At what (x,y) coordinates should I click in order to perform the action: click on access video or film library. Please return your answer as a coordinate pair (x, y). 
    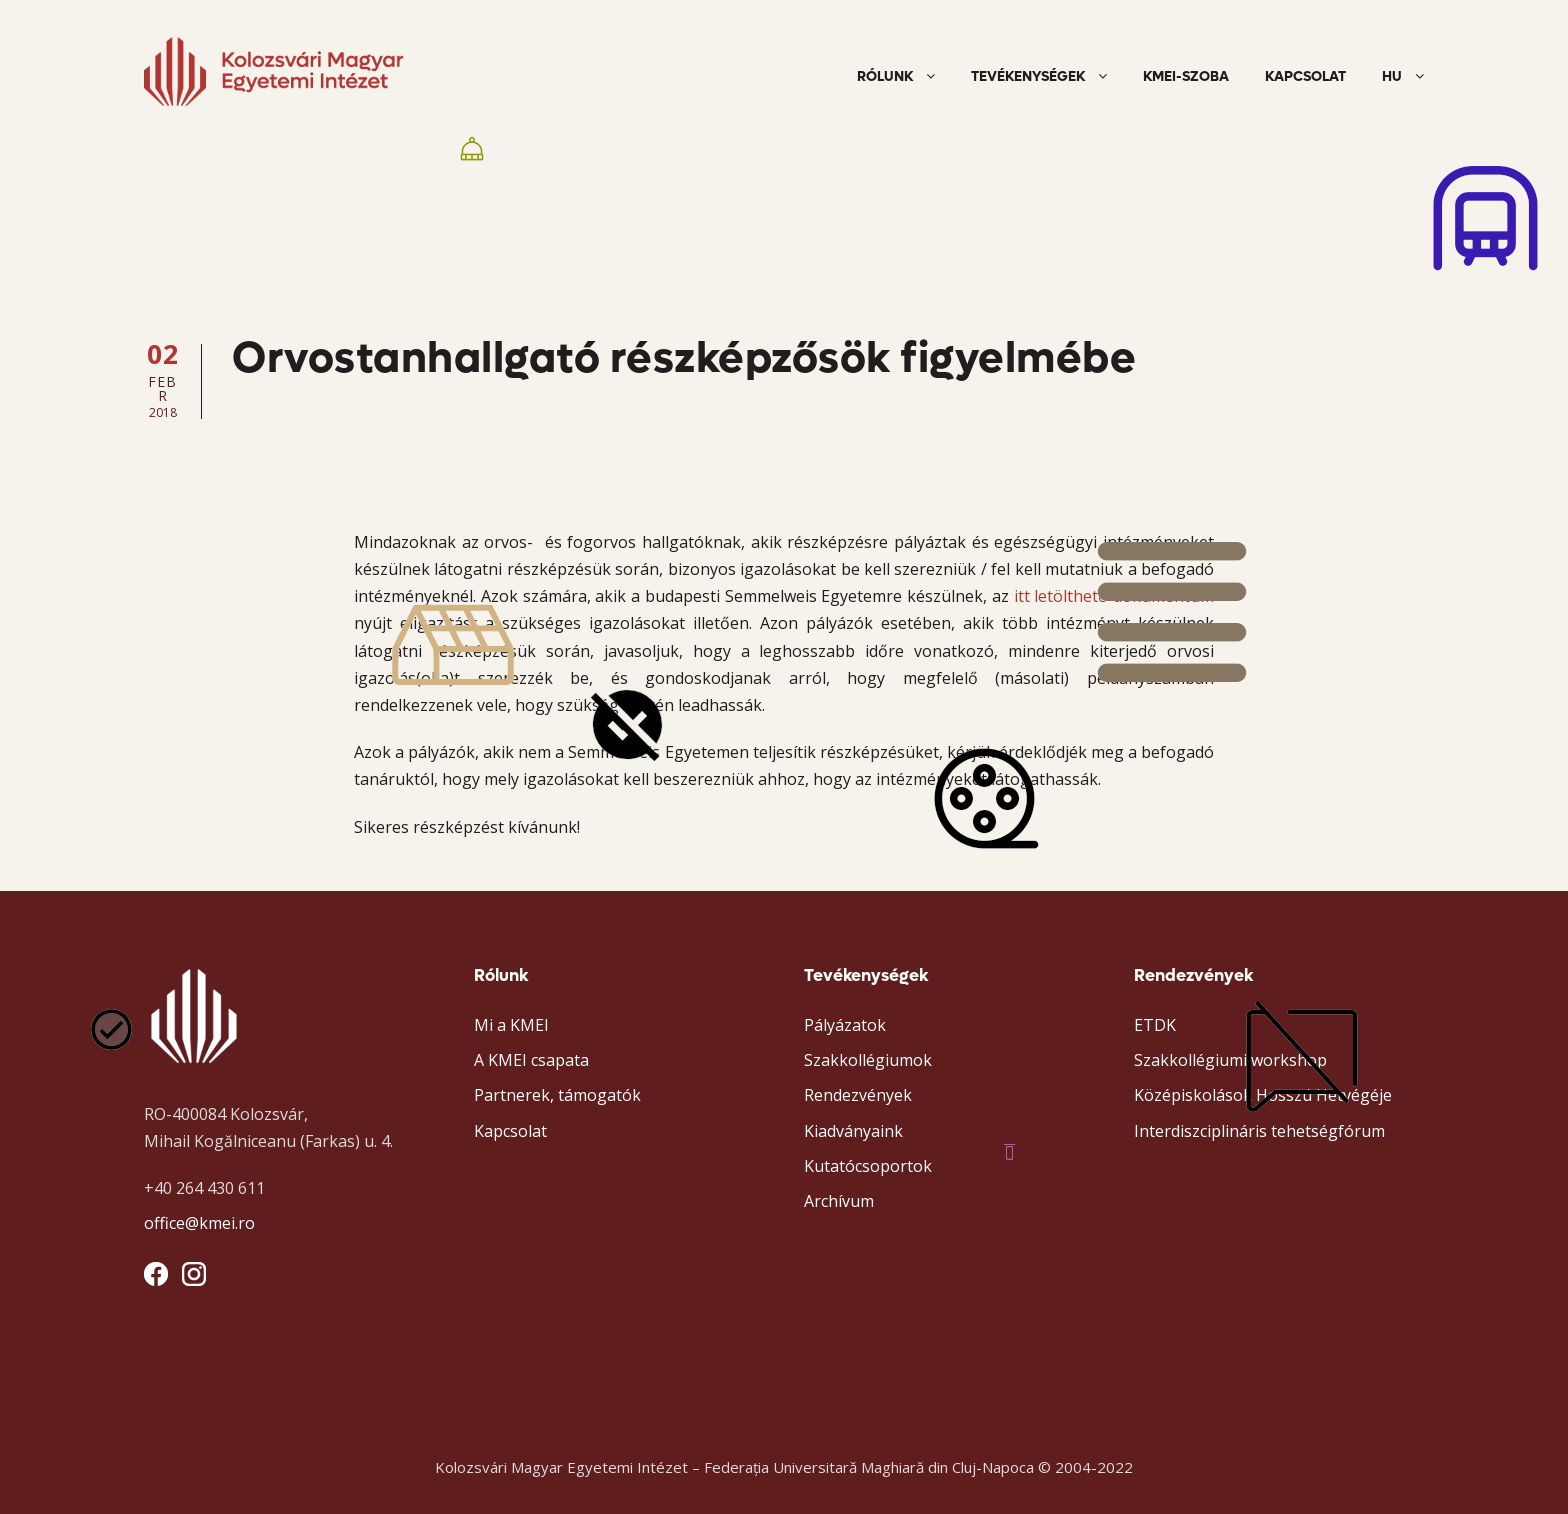
    Looking at the image, I should click on (984, 798).